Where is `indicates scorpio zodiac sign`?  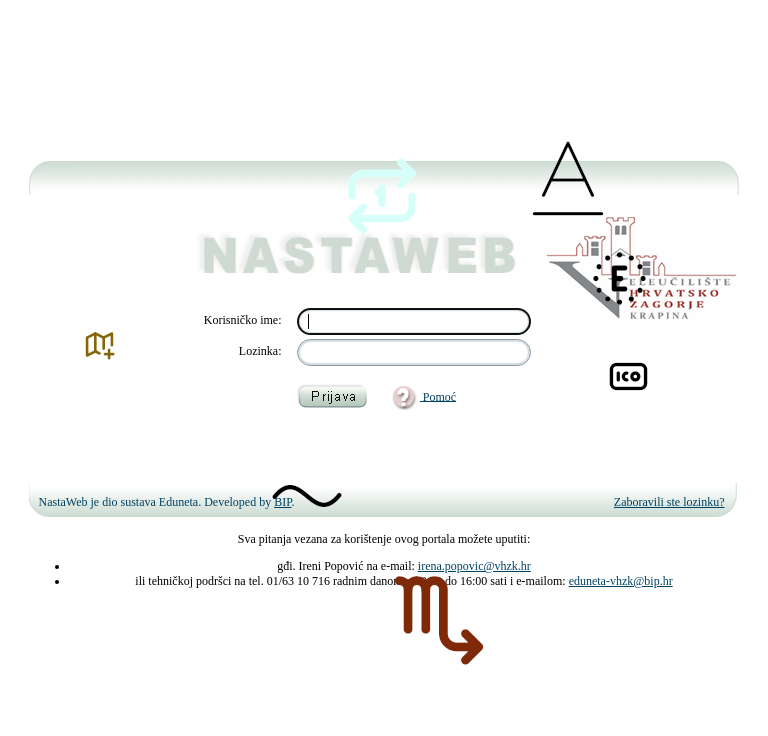
indicates scorpio zodiac sign is located at coordinates (439, 616).